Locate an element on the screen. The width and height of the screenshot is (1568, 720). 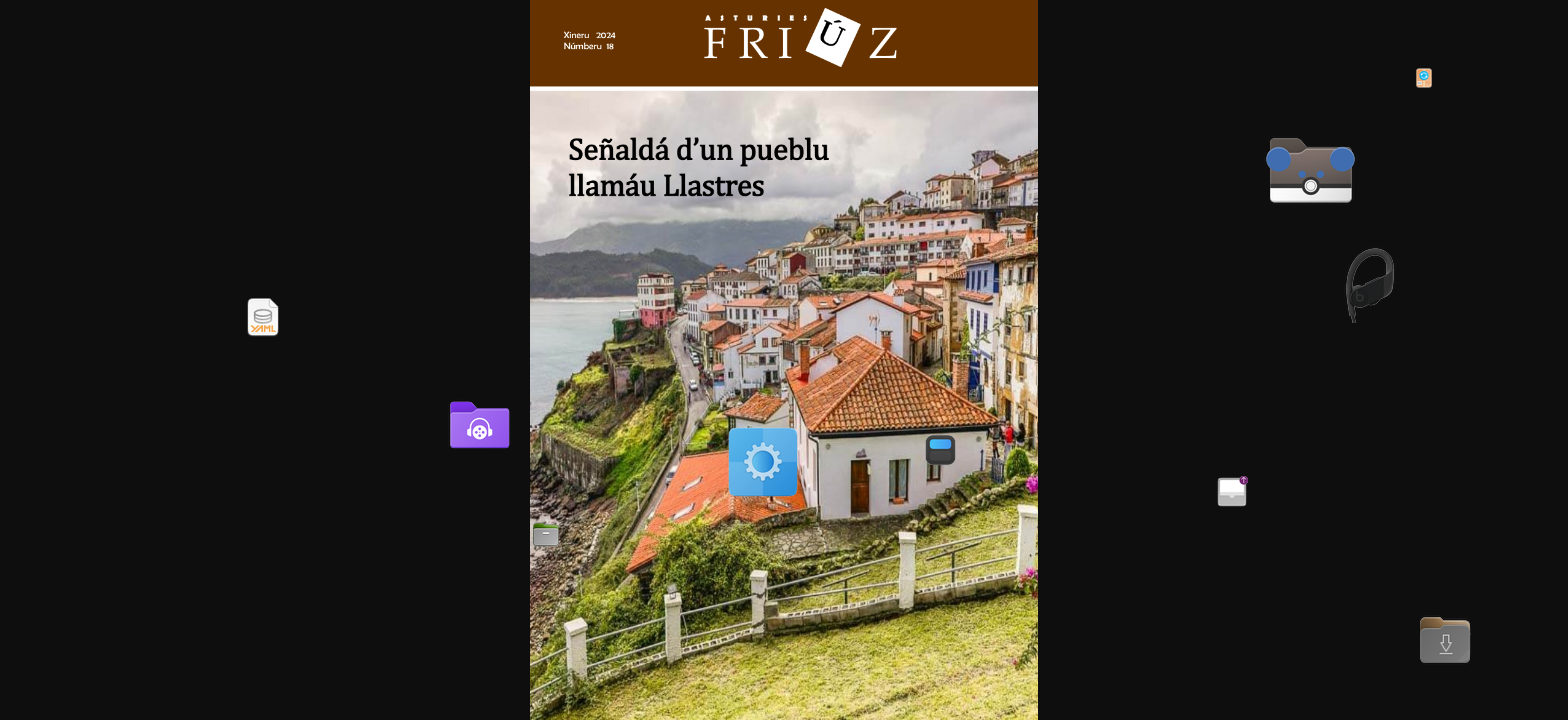
adjust desktop activity and workspace settings is located at coordinates (940, 450).